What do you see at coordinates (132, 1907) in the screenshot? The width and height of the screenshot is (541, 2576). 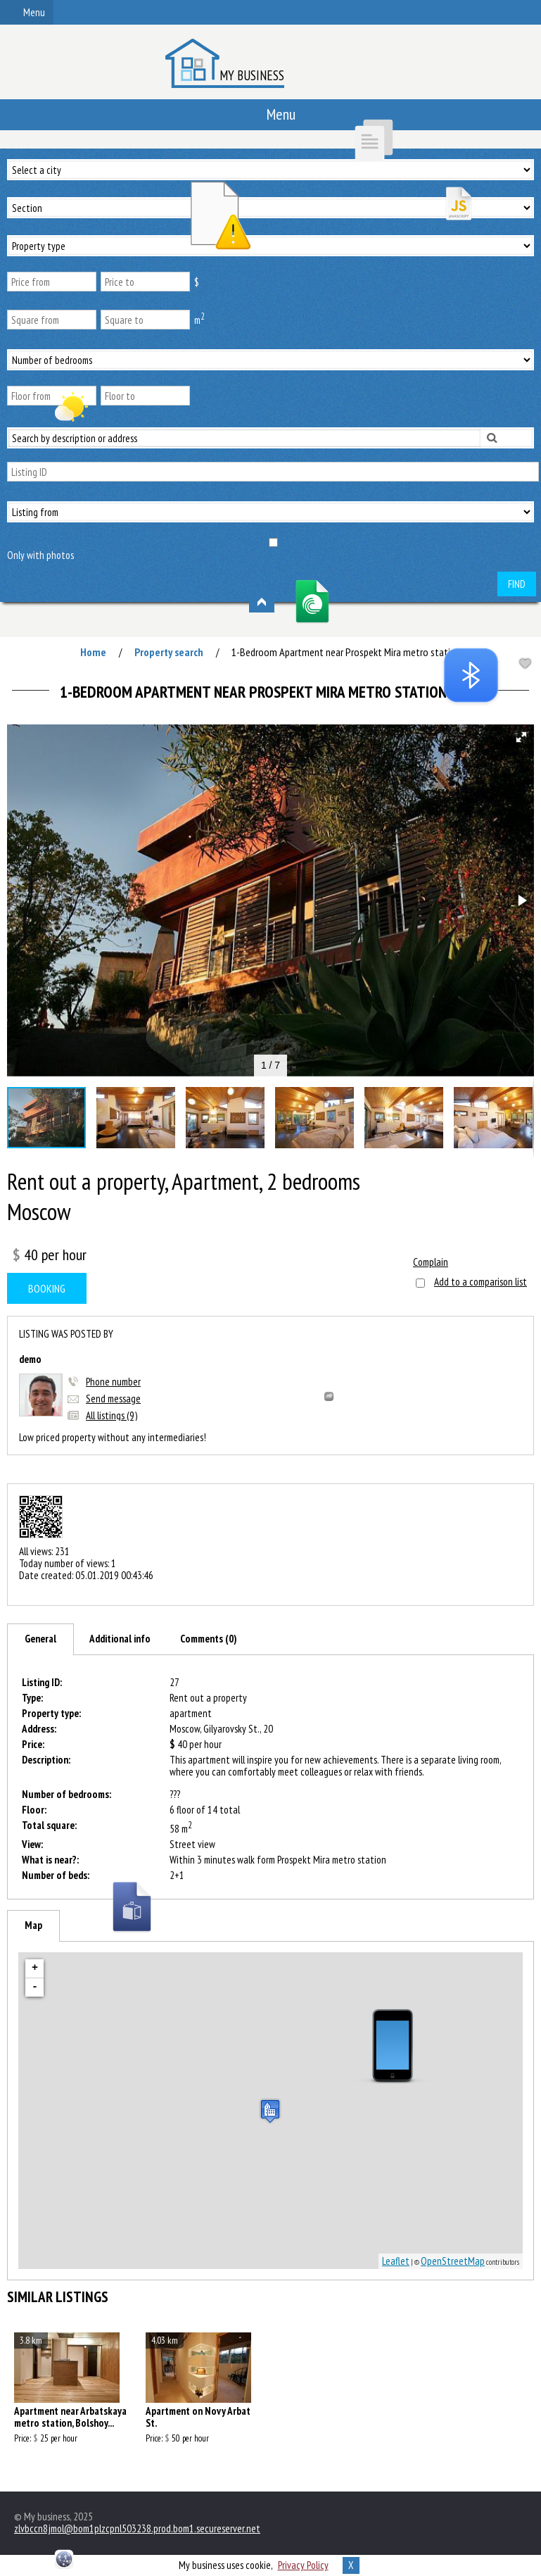 I see `a DWG file containing CAD or 3D drawing data` at bounding box center [132, 1907].